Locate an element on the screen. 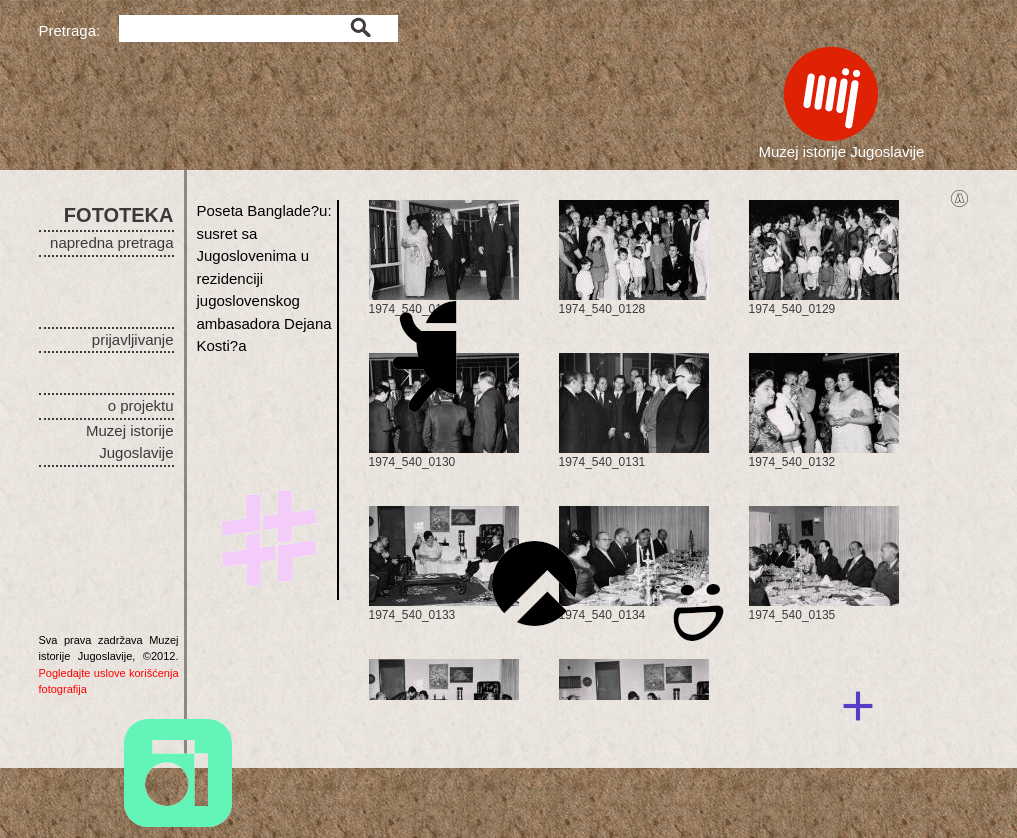 Image resolution: width=1017 pixels, height=838 pixels. open bug bounty platform logo is located at coordinates (424, 356).